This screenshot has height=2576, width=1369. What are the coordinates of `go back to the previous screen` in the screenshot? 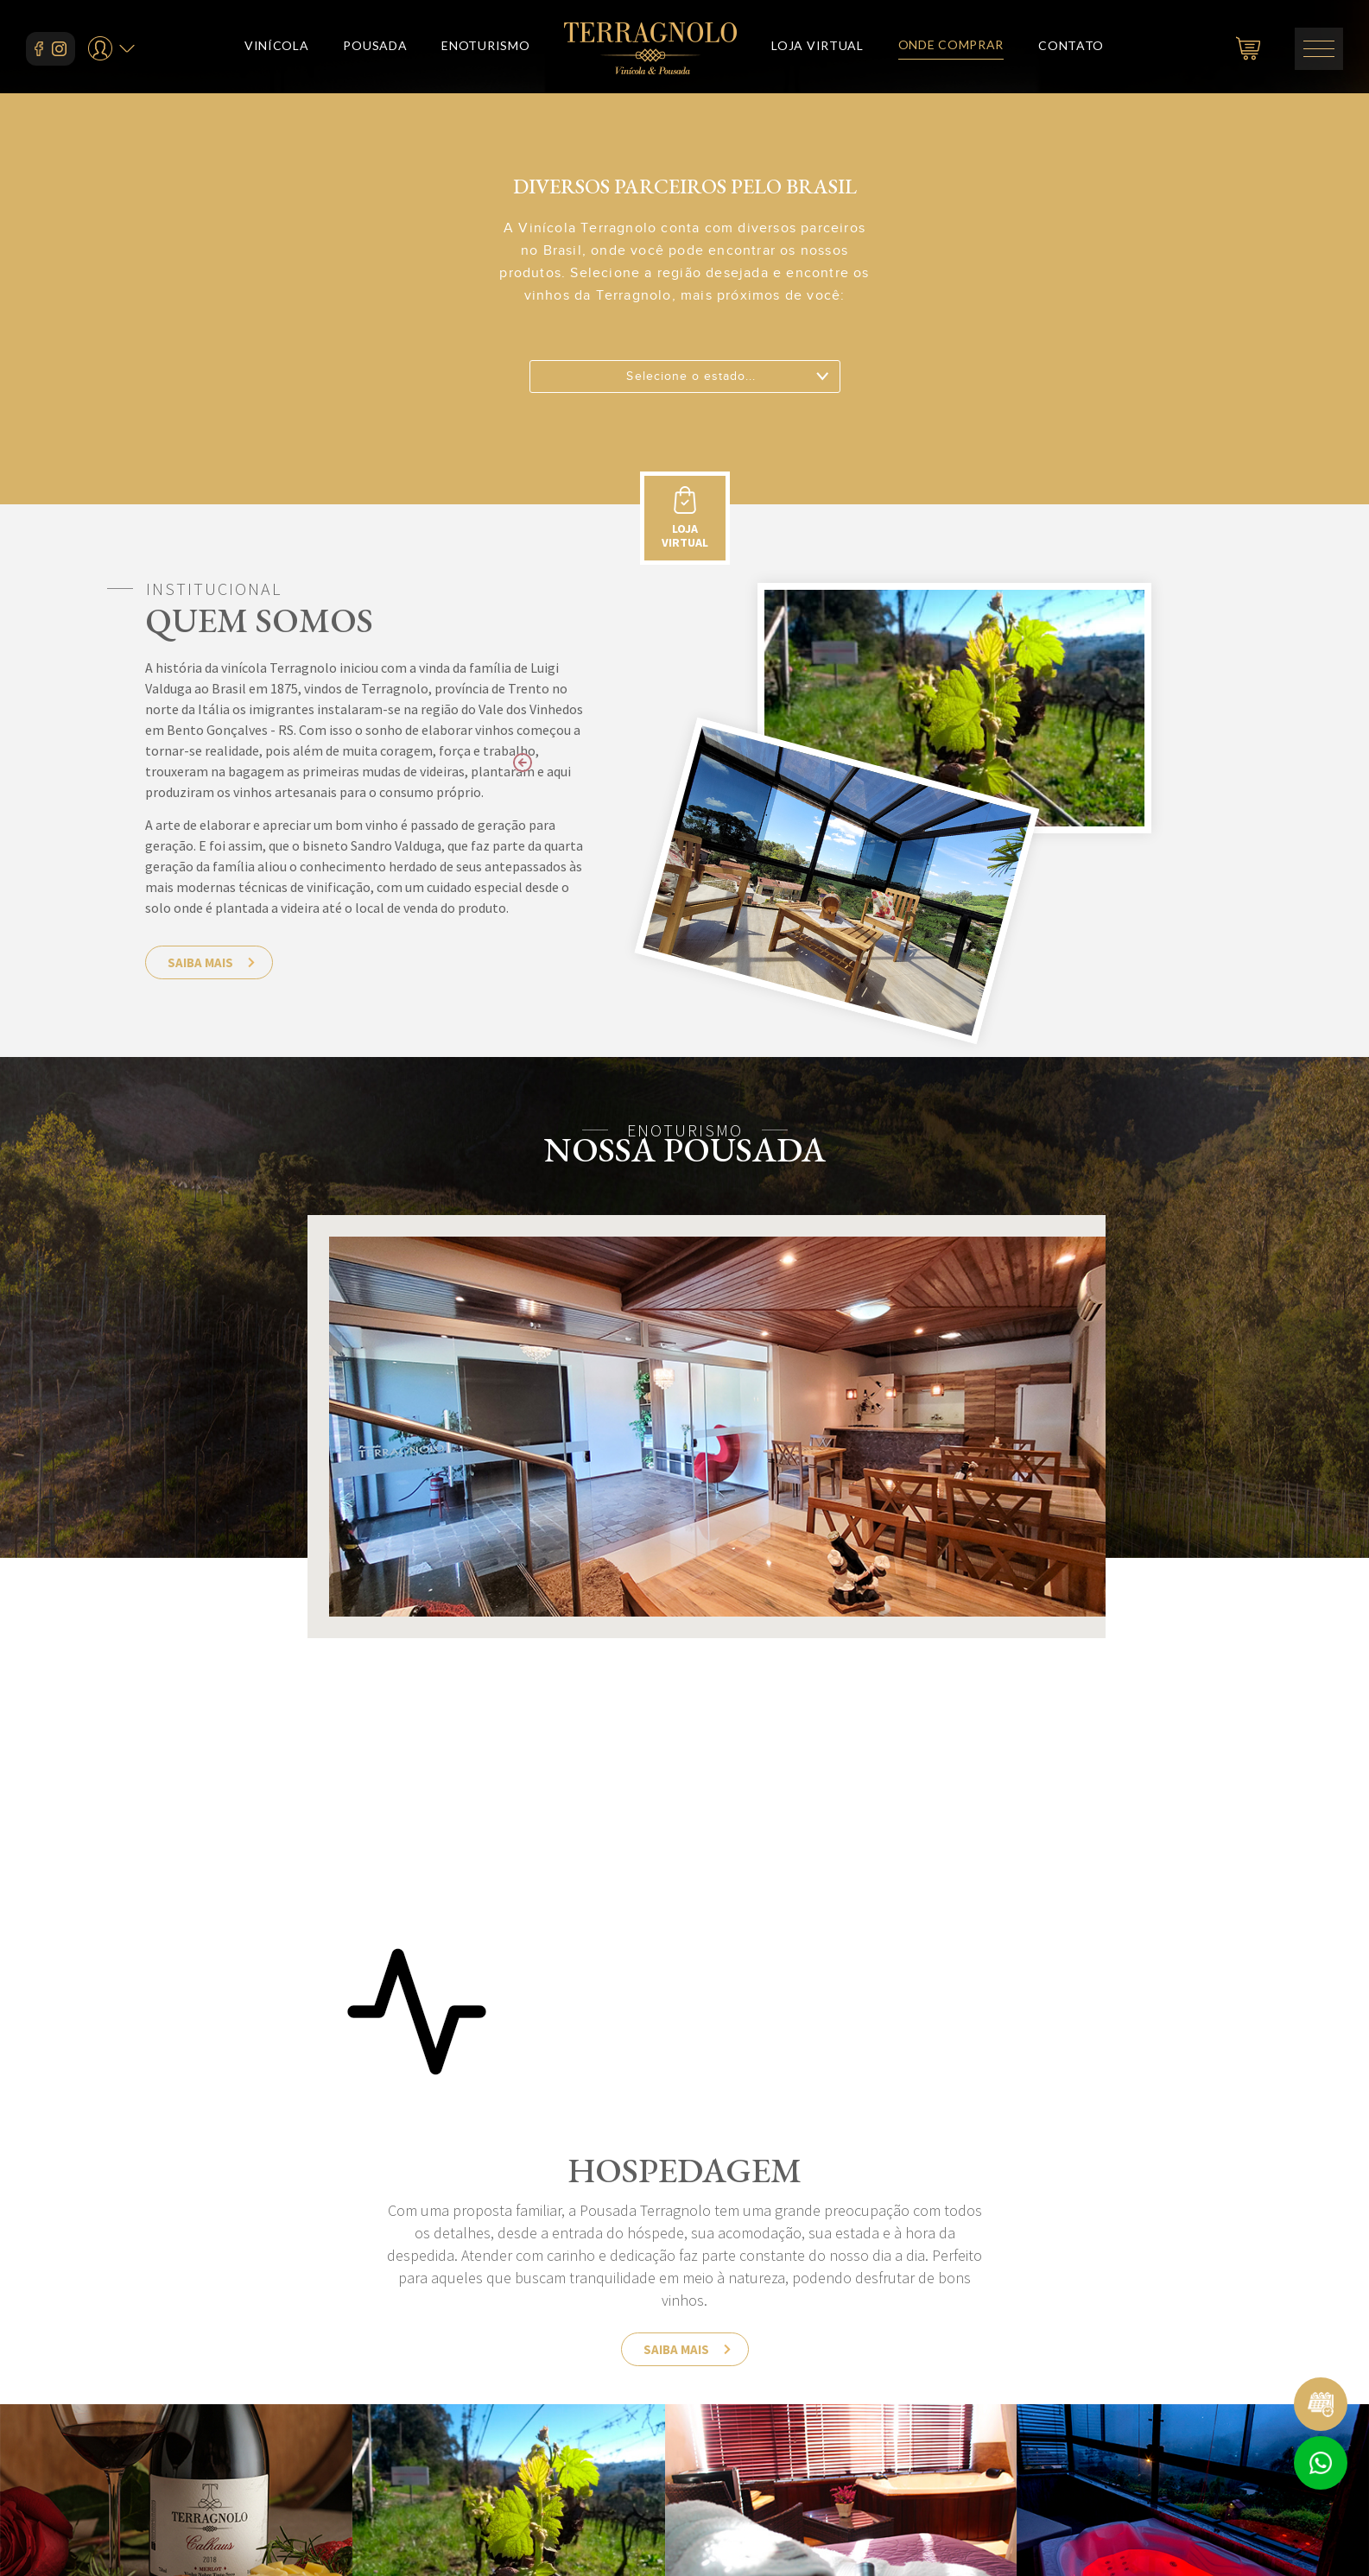 It's located at (523, 763).